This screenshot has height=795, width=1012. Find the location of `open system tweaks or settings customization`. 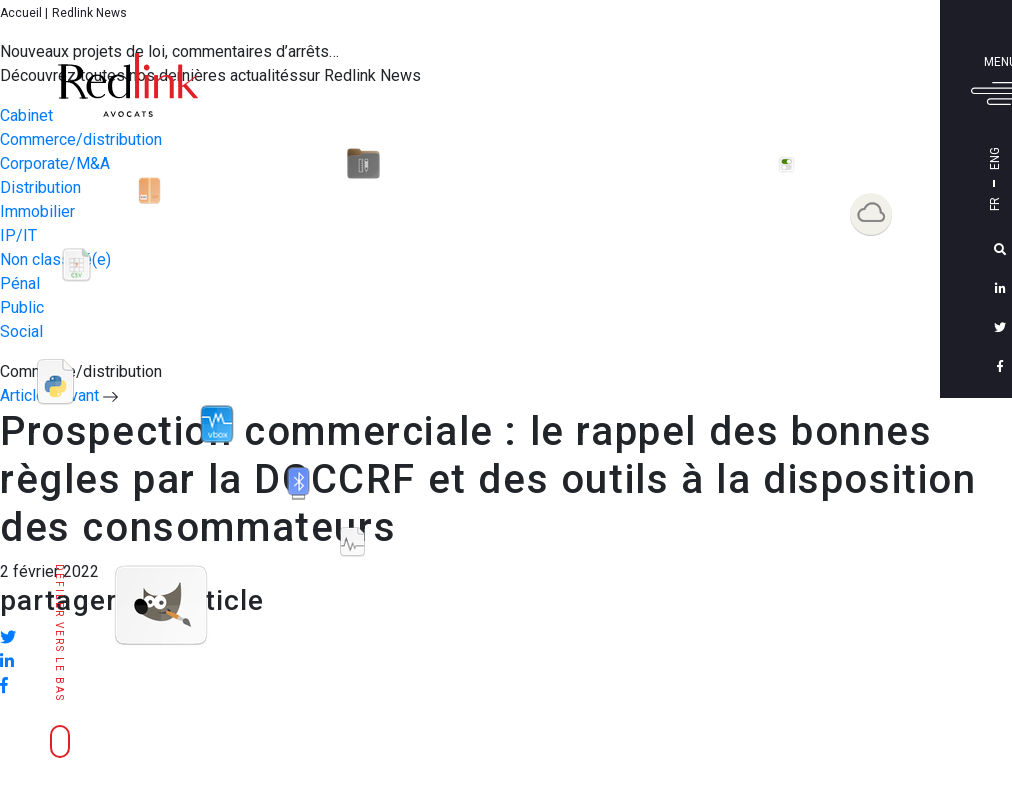

open system tweaks or settings customization is located at coordinates (786, 164).